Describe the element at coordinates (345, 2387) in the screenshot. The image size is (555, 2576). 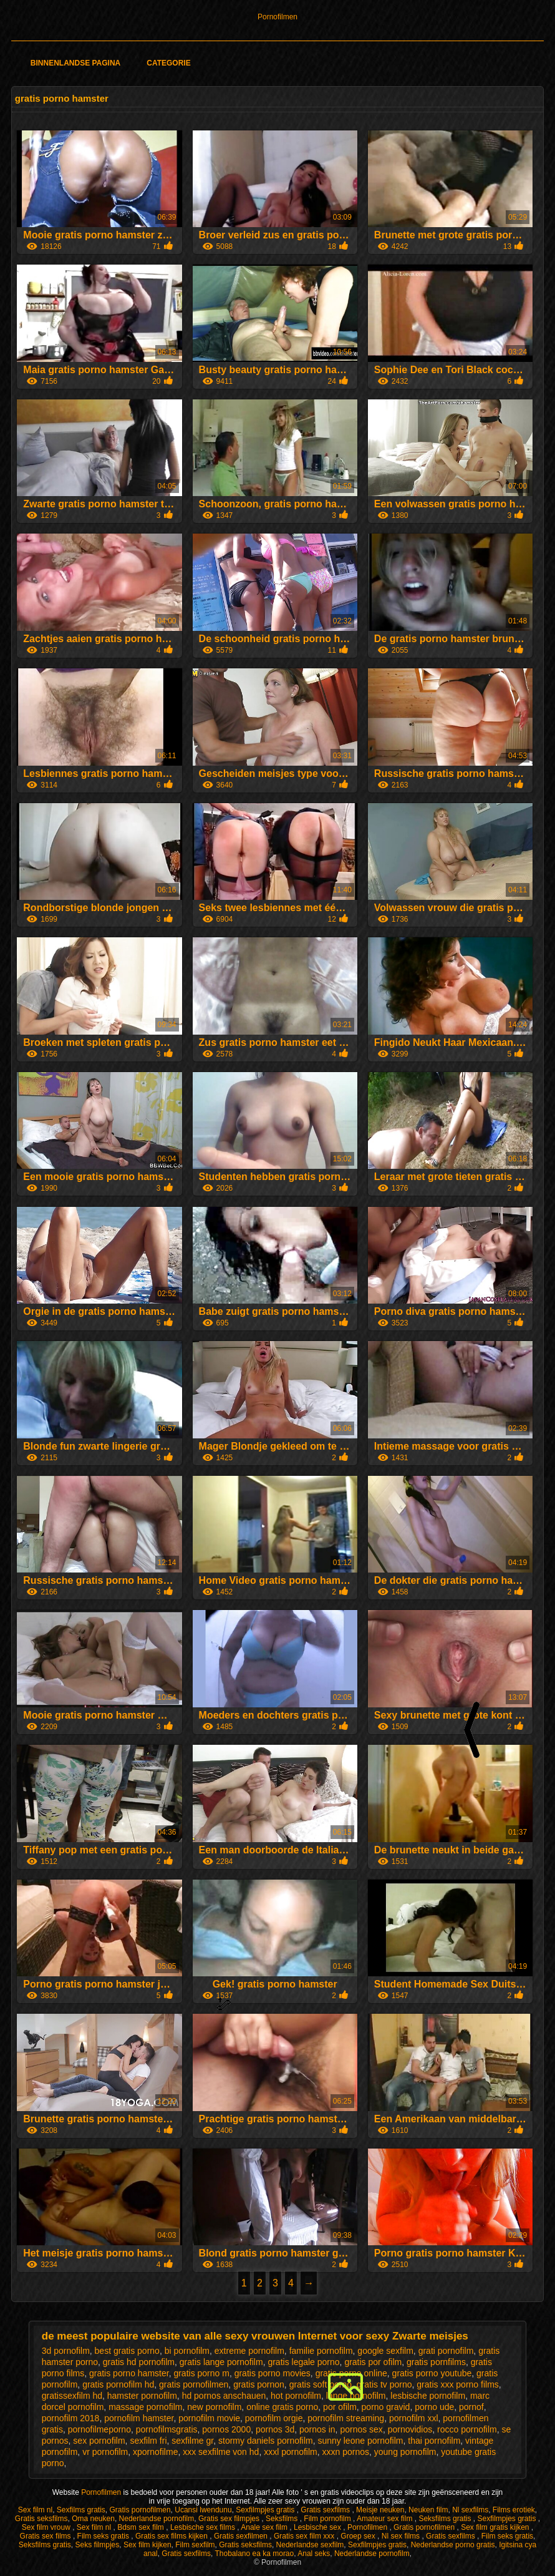
I see `view photo or image` at that location.